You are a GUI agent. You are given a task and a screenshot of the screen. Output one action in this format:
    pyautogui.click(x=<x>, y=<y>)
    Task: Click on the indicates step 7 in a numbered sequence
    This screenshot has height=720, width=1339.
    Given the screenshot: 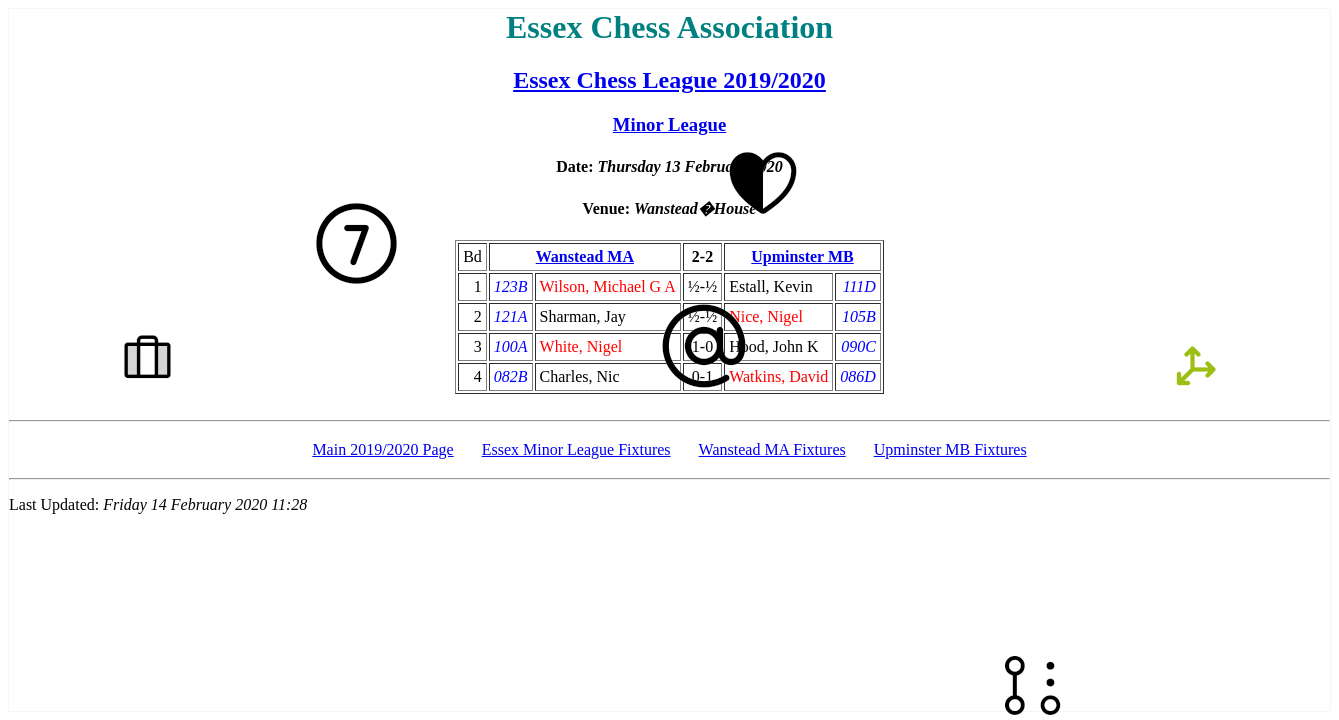 What is the action you would take?
    pyautogui.click(x=356, y=243)
    